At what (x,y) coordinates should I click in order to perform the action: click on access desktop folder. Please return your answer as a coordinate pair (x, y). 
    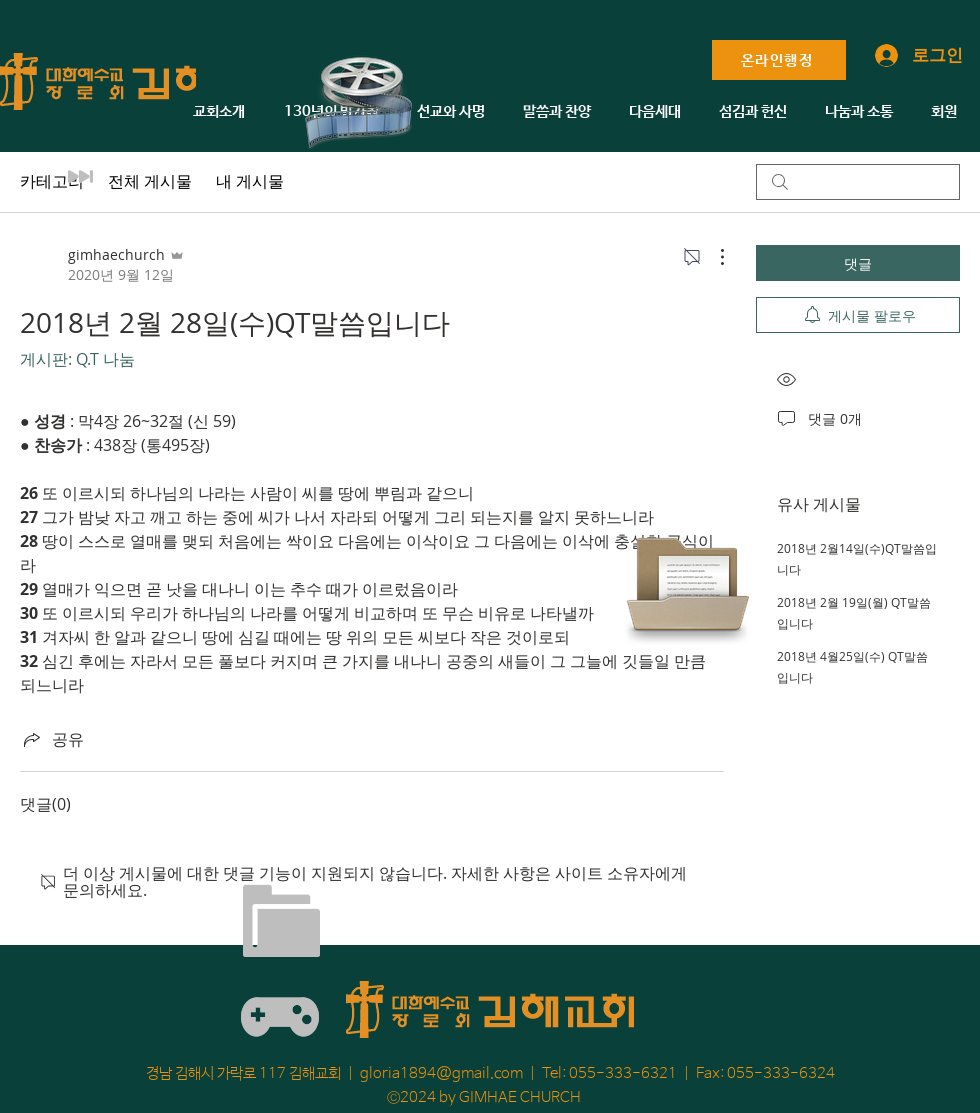
    Looking at the image, I should click on (281, 918).